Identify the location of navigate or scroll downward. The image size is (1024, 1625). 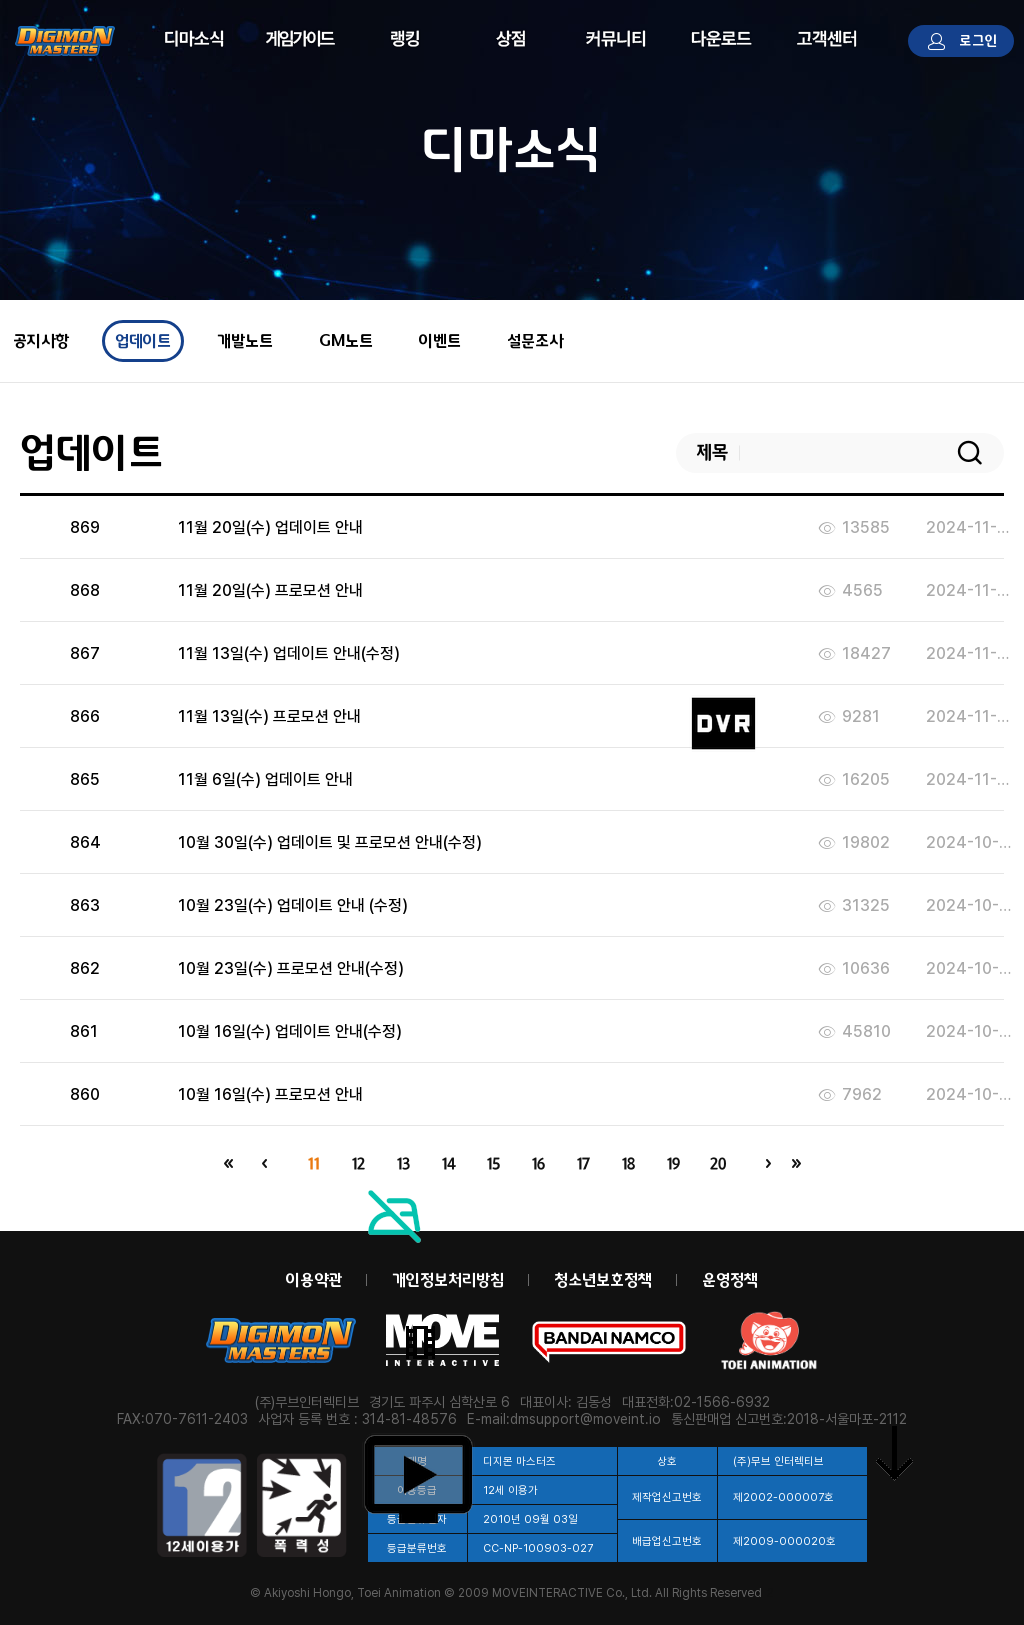
(894, 1453).